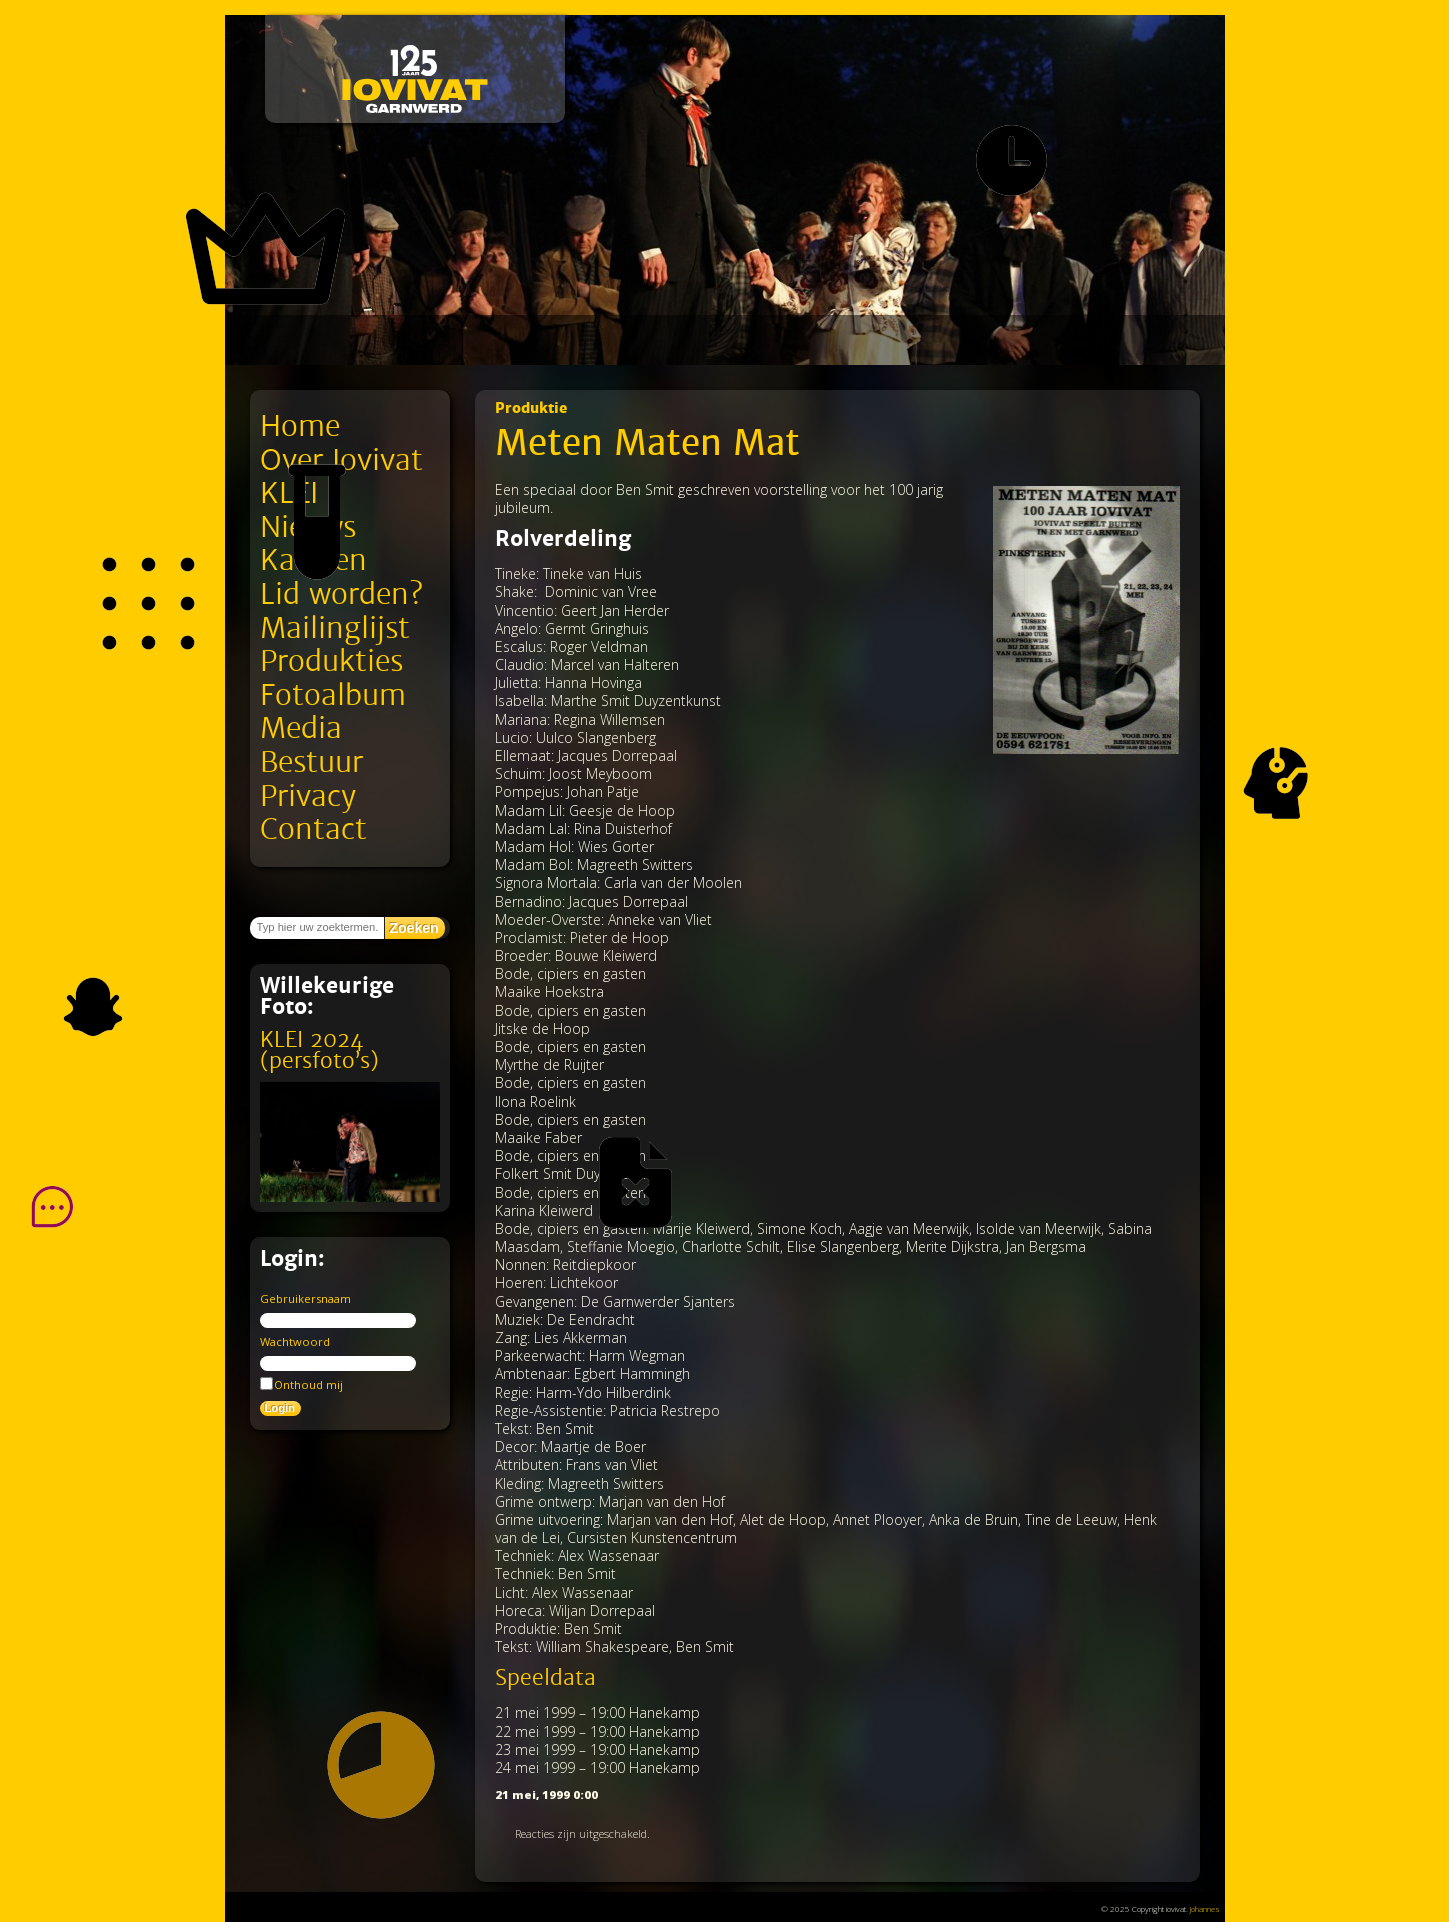 Image resolution: width=1449 pixels, height=1922 pixels. I want to click on view time or clock settings, so click(1011, 160).